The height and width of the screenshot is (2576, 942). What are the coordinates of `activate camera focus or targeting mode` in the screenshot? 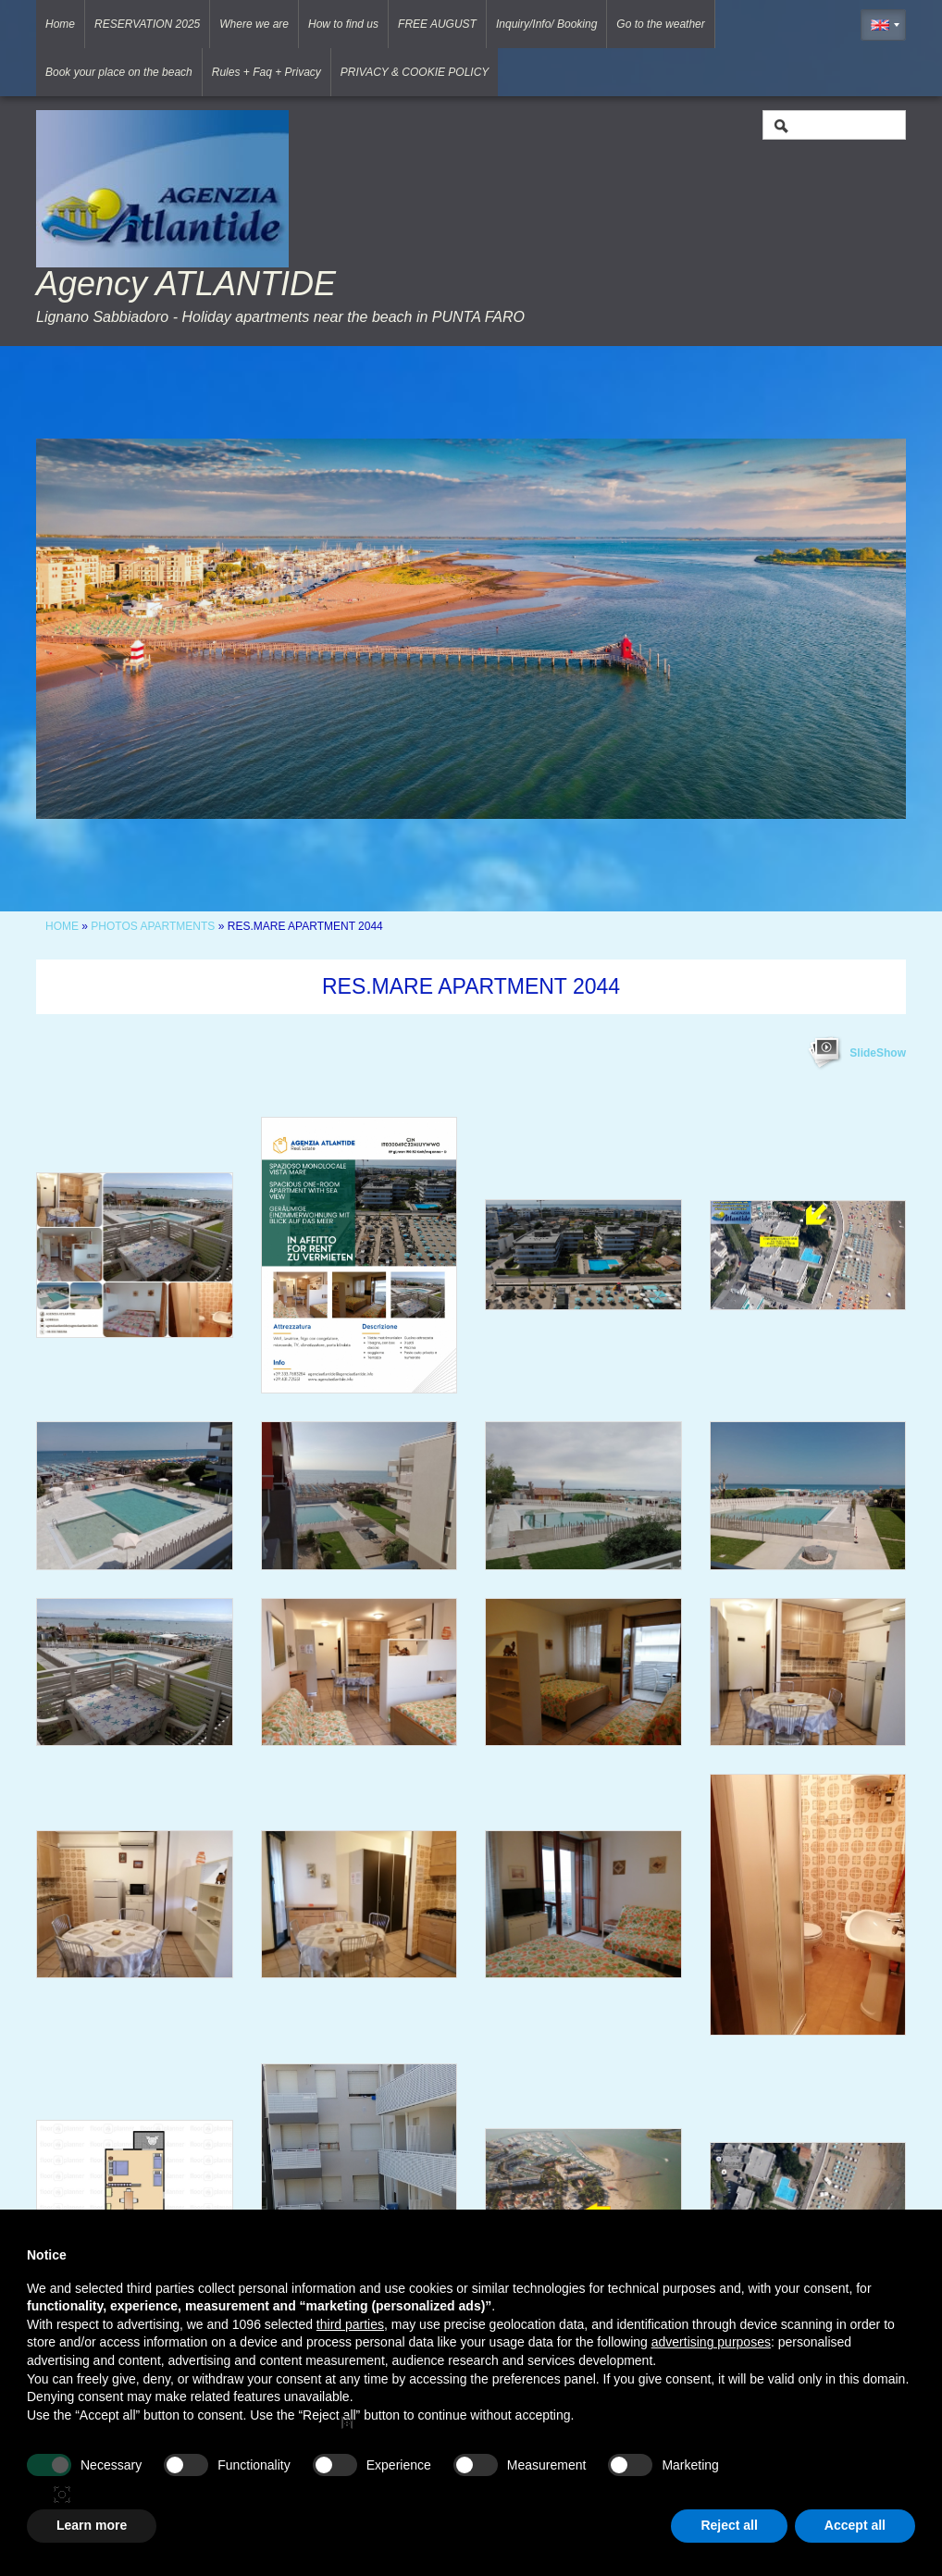 It's located at (62, 2495).